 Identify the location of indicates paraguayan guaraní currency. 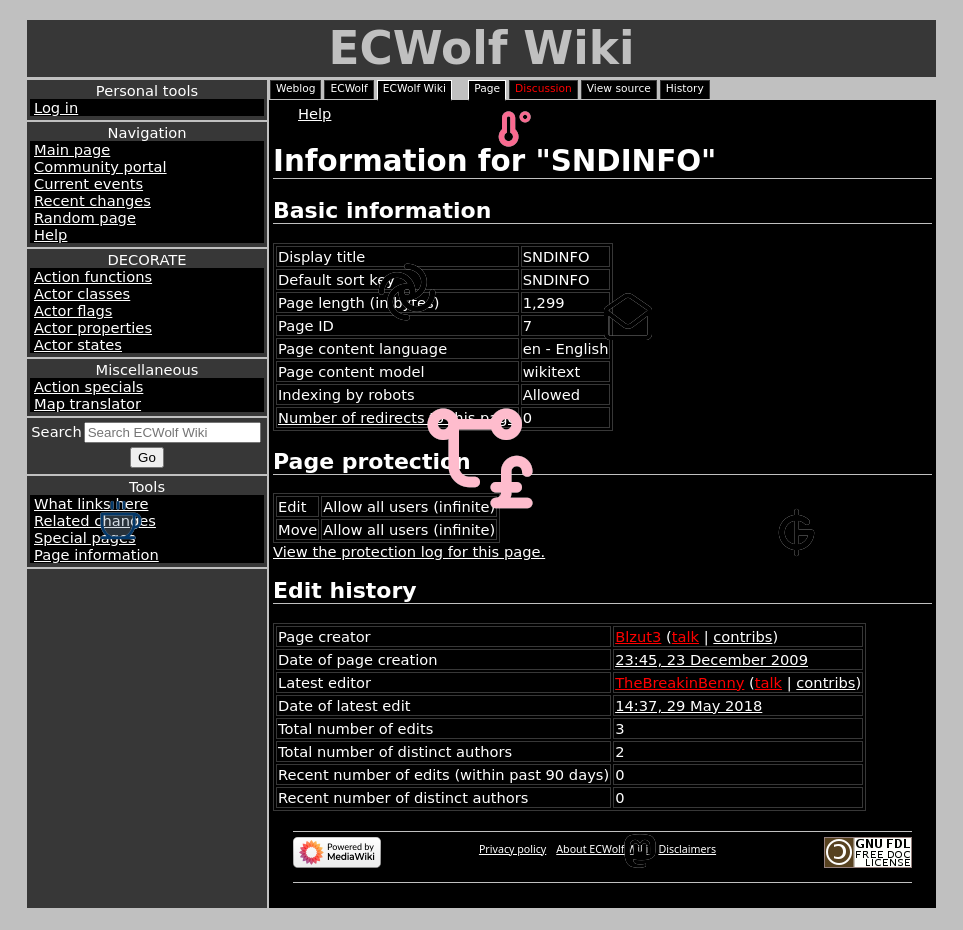
(796, 532).